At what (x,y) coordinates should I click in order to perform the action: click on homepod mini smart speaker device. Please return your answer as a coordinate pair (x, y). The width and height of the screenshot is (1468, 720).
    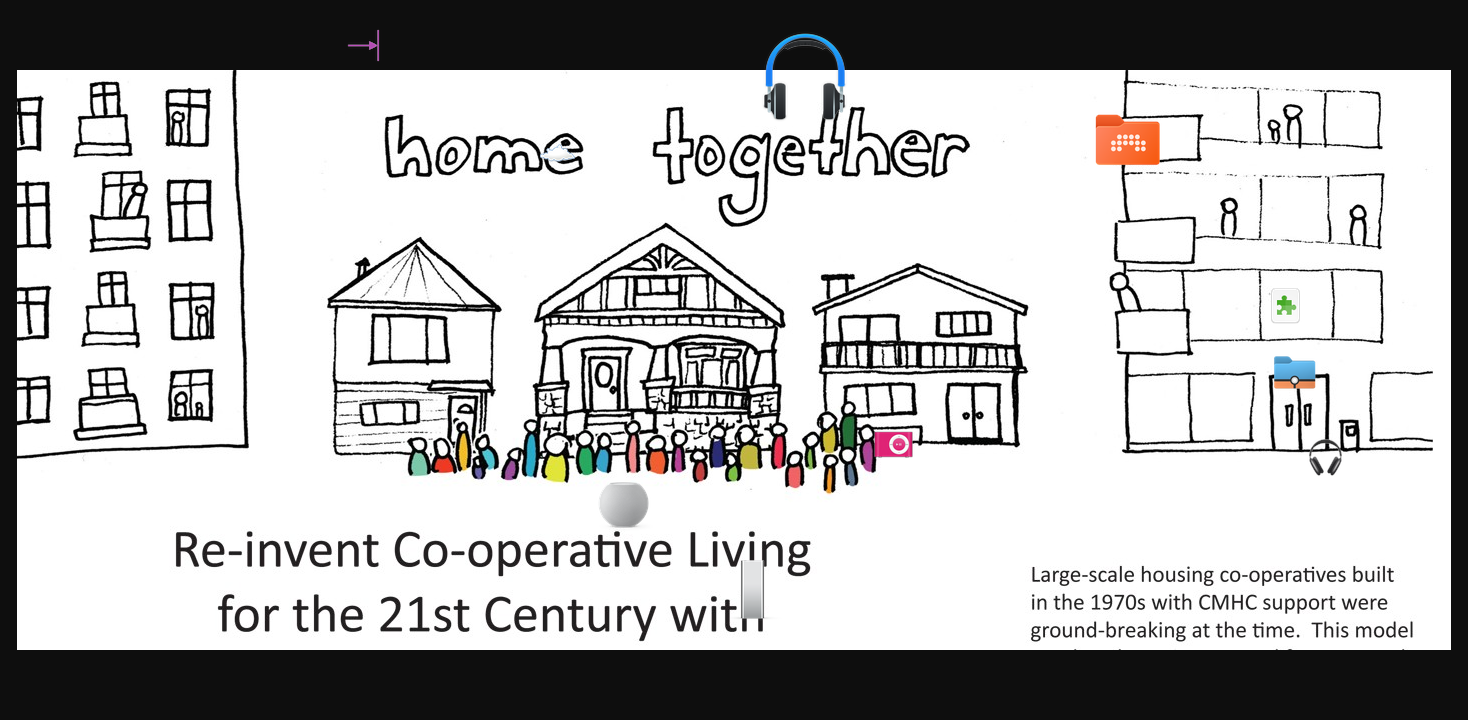
    Looking at the image, I should click on (623, 509).